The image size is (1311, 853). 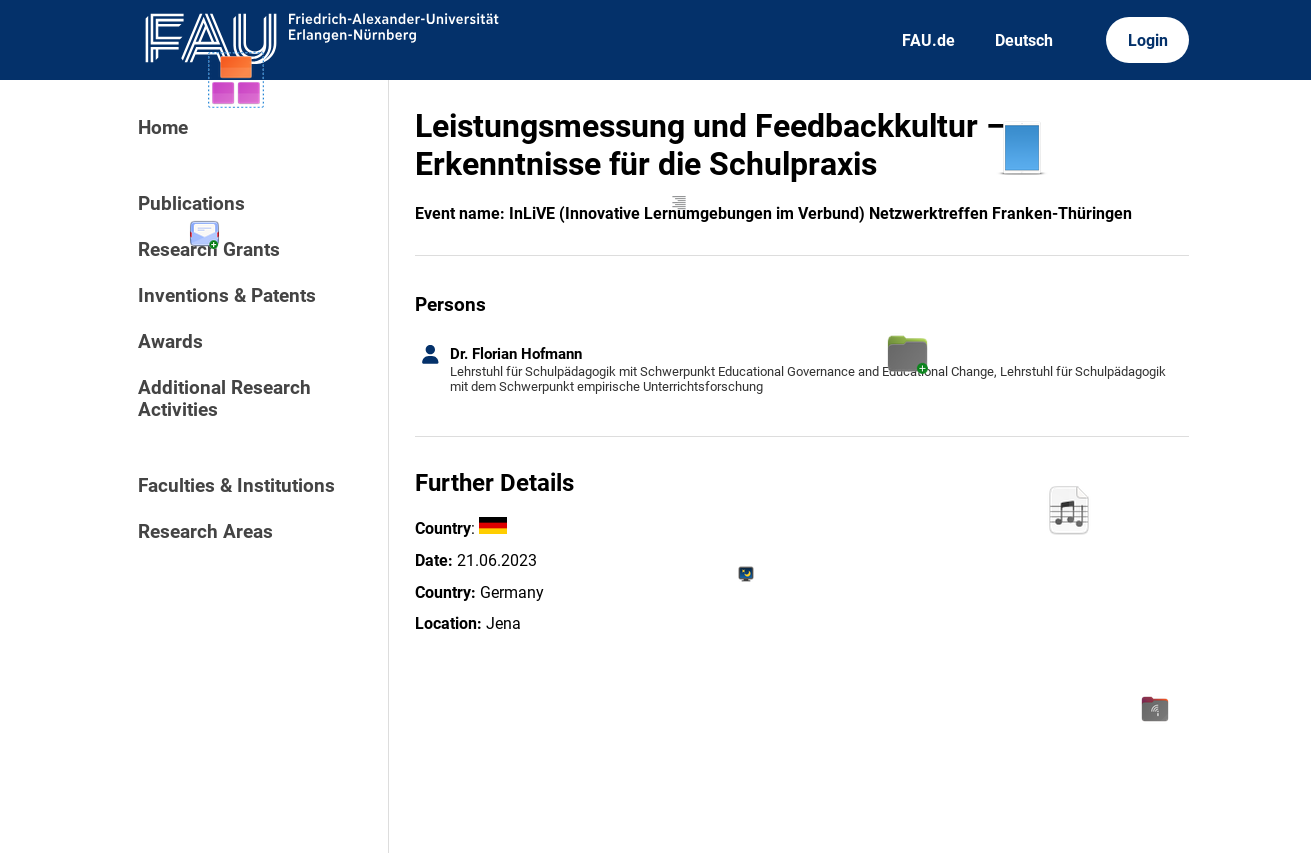 I want to click on access screensaver settings, so click(x=746, y=574).